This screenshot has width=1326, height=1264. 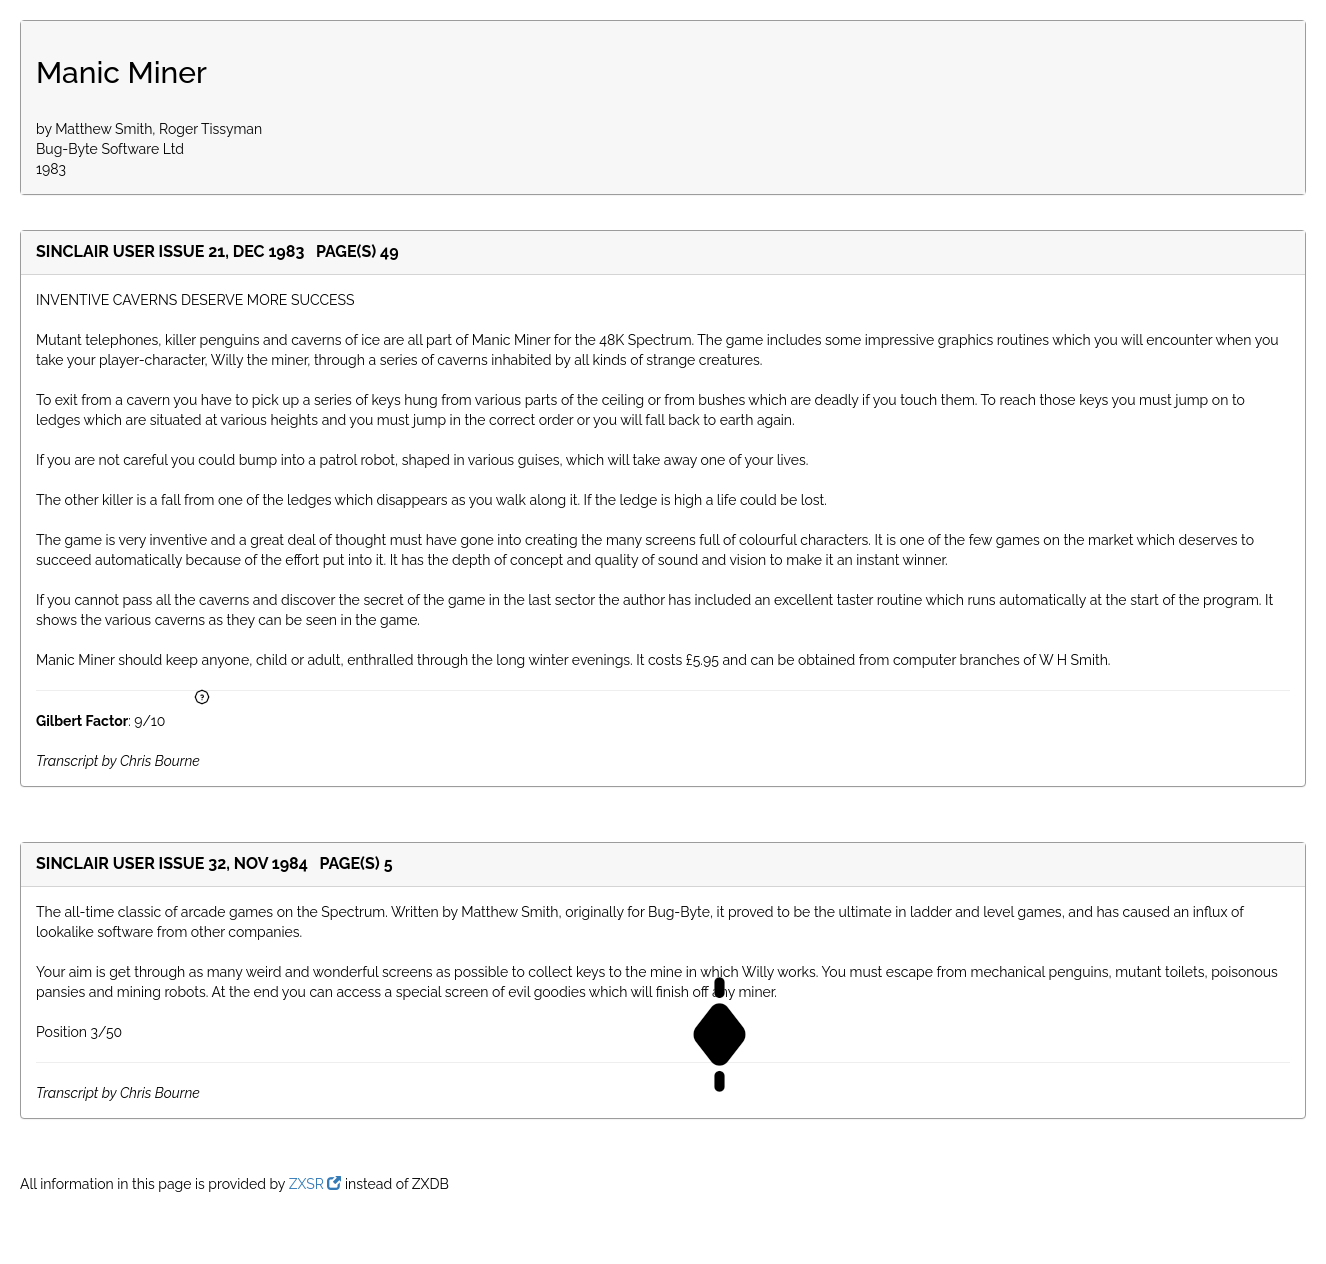 What do you see at coordinates (719, 1034) in the screenshot?
I see `align keyframe to vertical center` at bounding box center [719, 1034].